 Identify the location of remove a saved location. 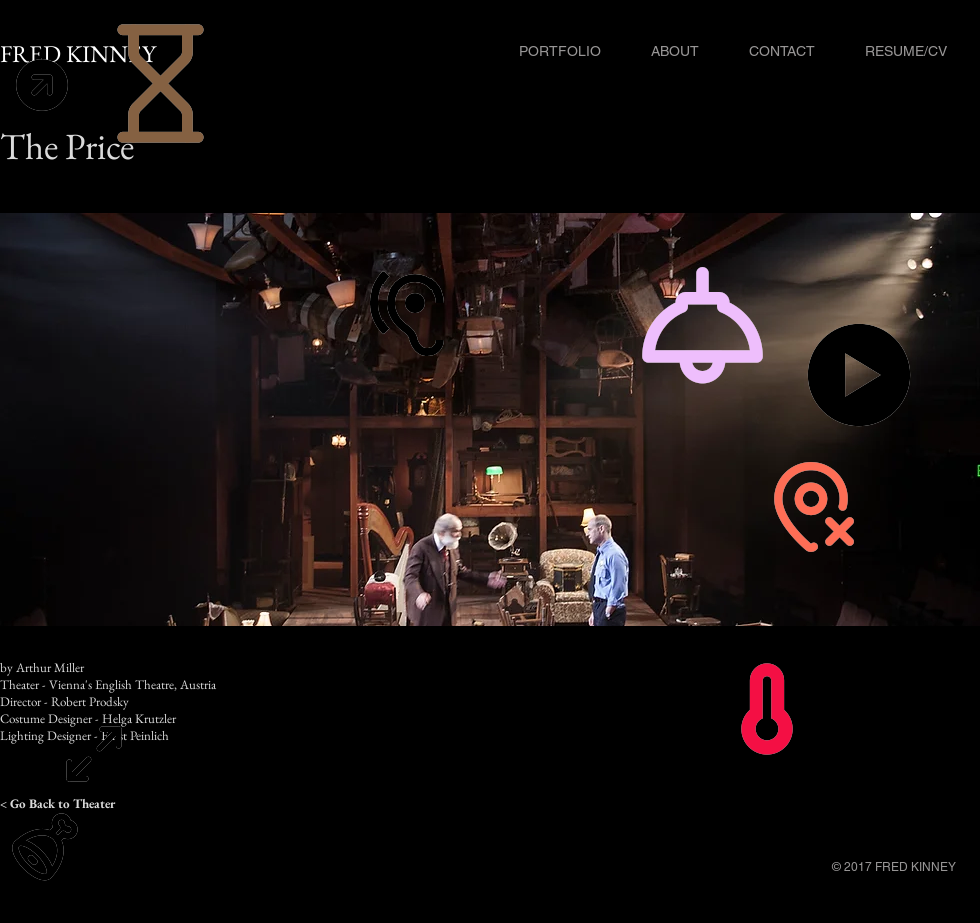
(811, 507).